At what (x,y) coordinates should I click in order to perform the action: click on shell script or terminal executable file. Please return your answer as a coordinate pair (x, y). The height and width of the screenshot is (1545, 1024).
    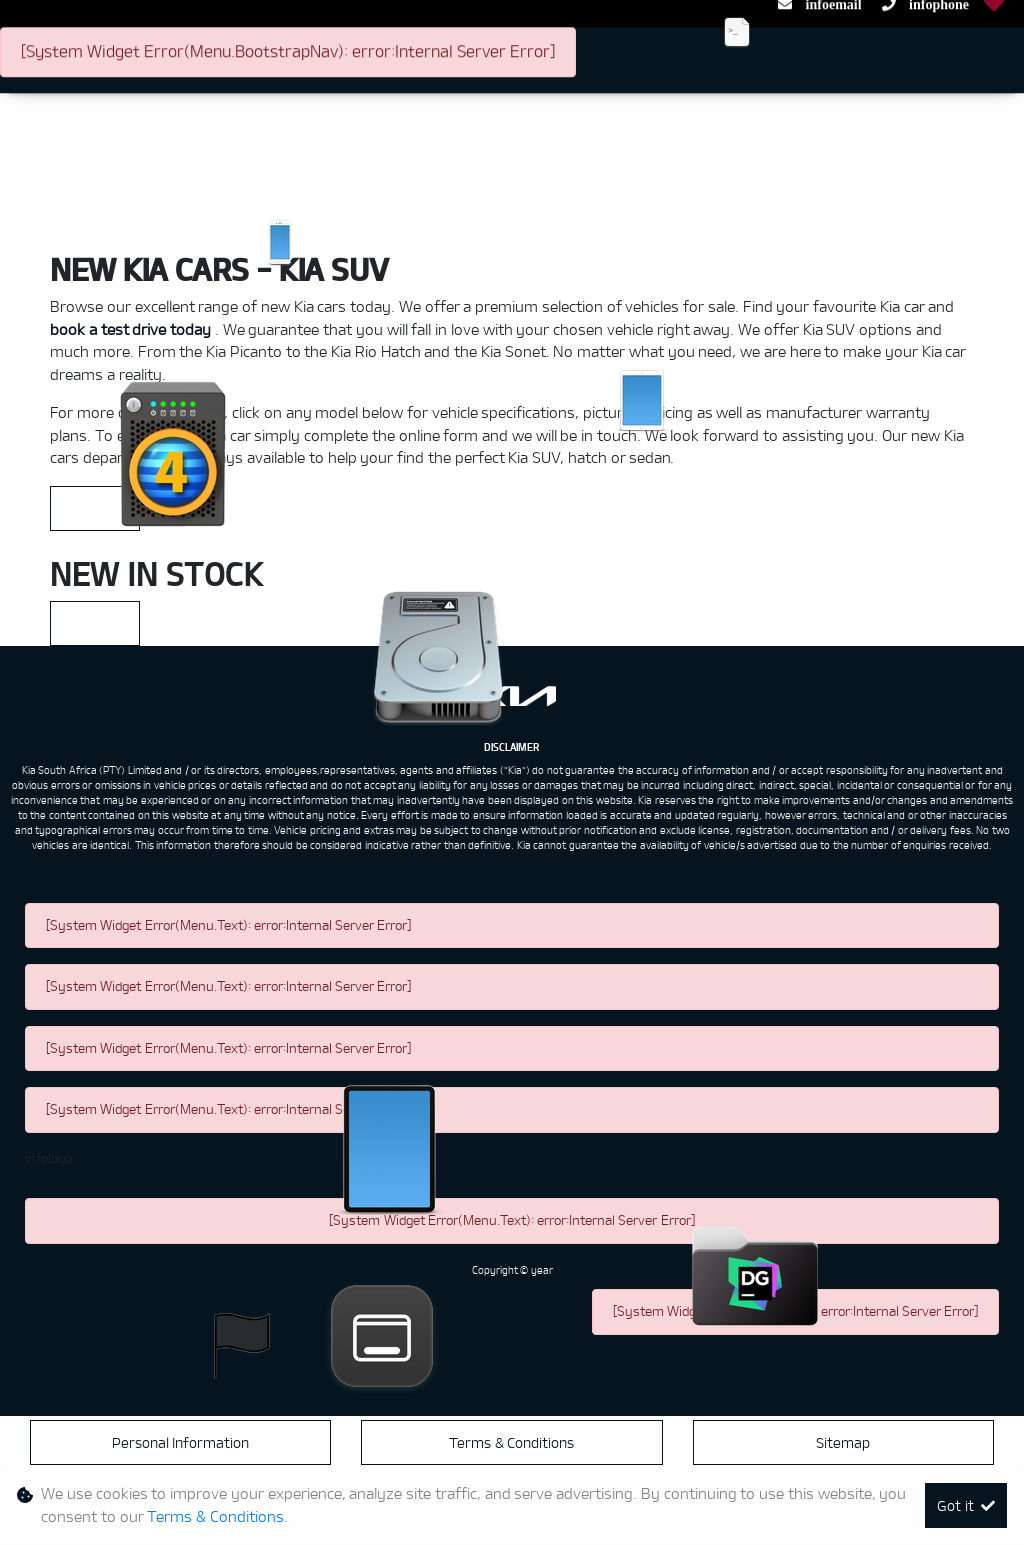
    Looking at the image, I should click on (737, 32).